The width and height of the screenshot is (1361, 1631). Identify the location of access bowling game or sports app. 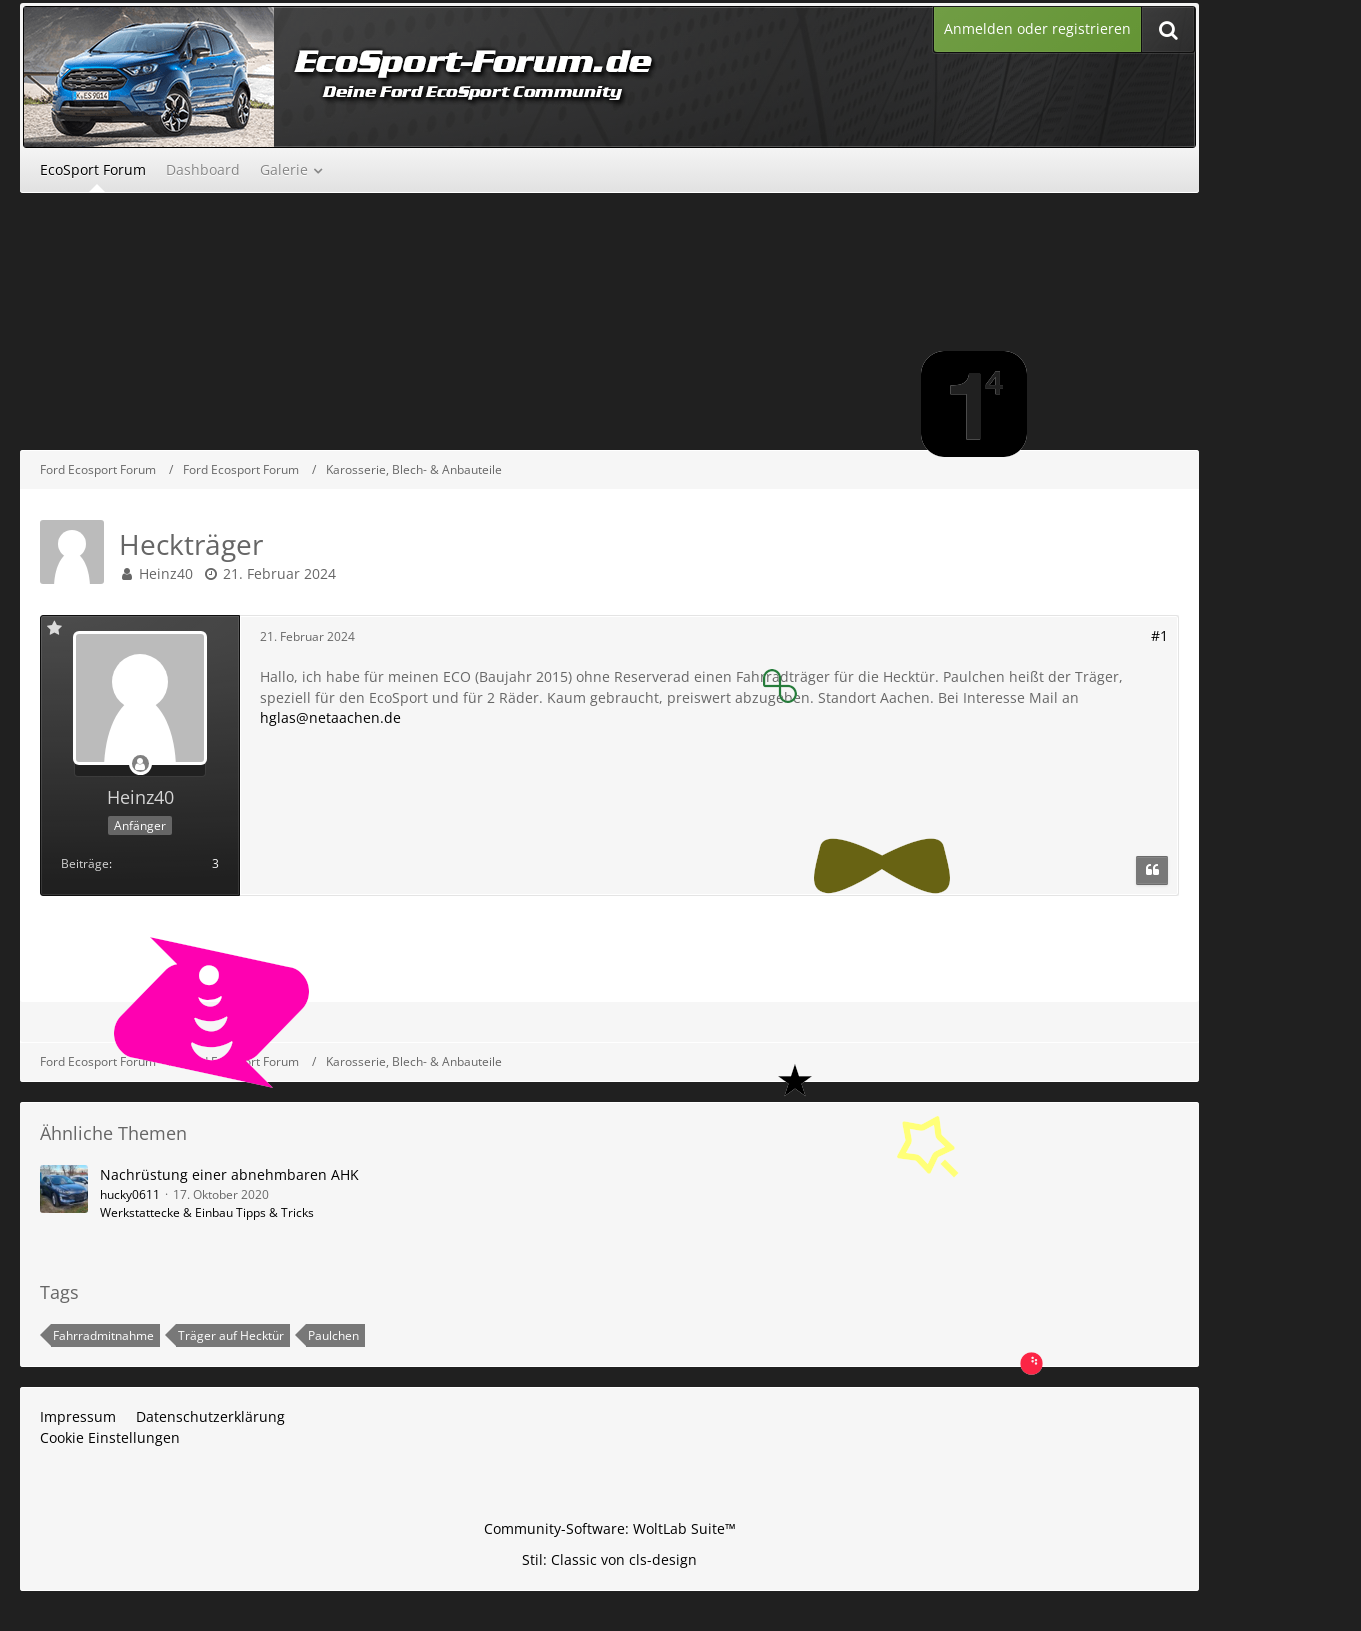
(1031, 1363).